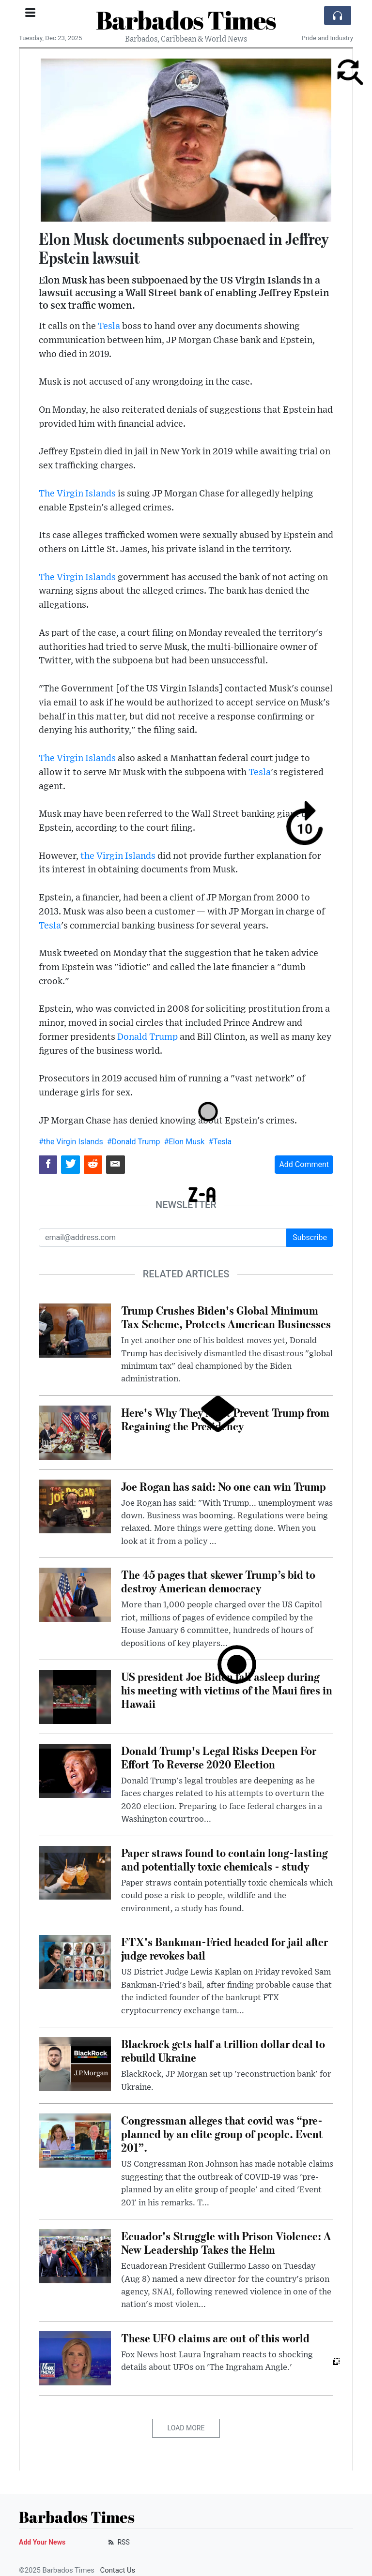  Describe the element at coordinates (336, 2362) in the screenshot. I see `send element to back of layer stack` at that location.